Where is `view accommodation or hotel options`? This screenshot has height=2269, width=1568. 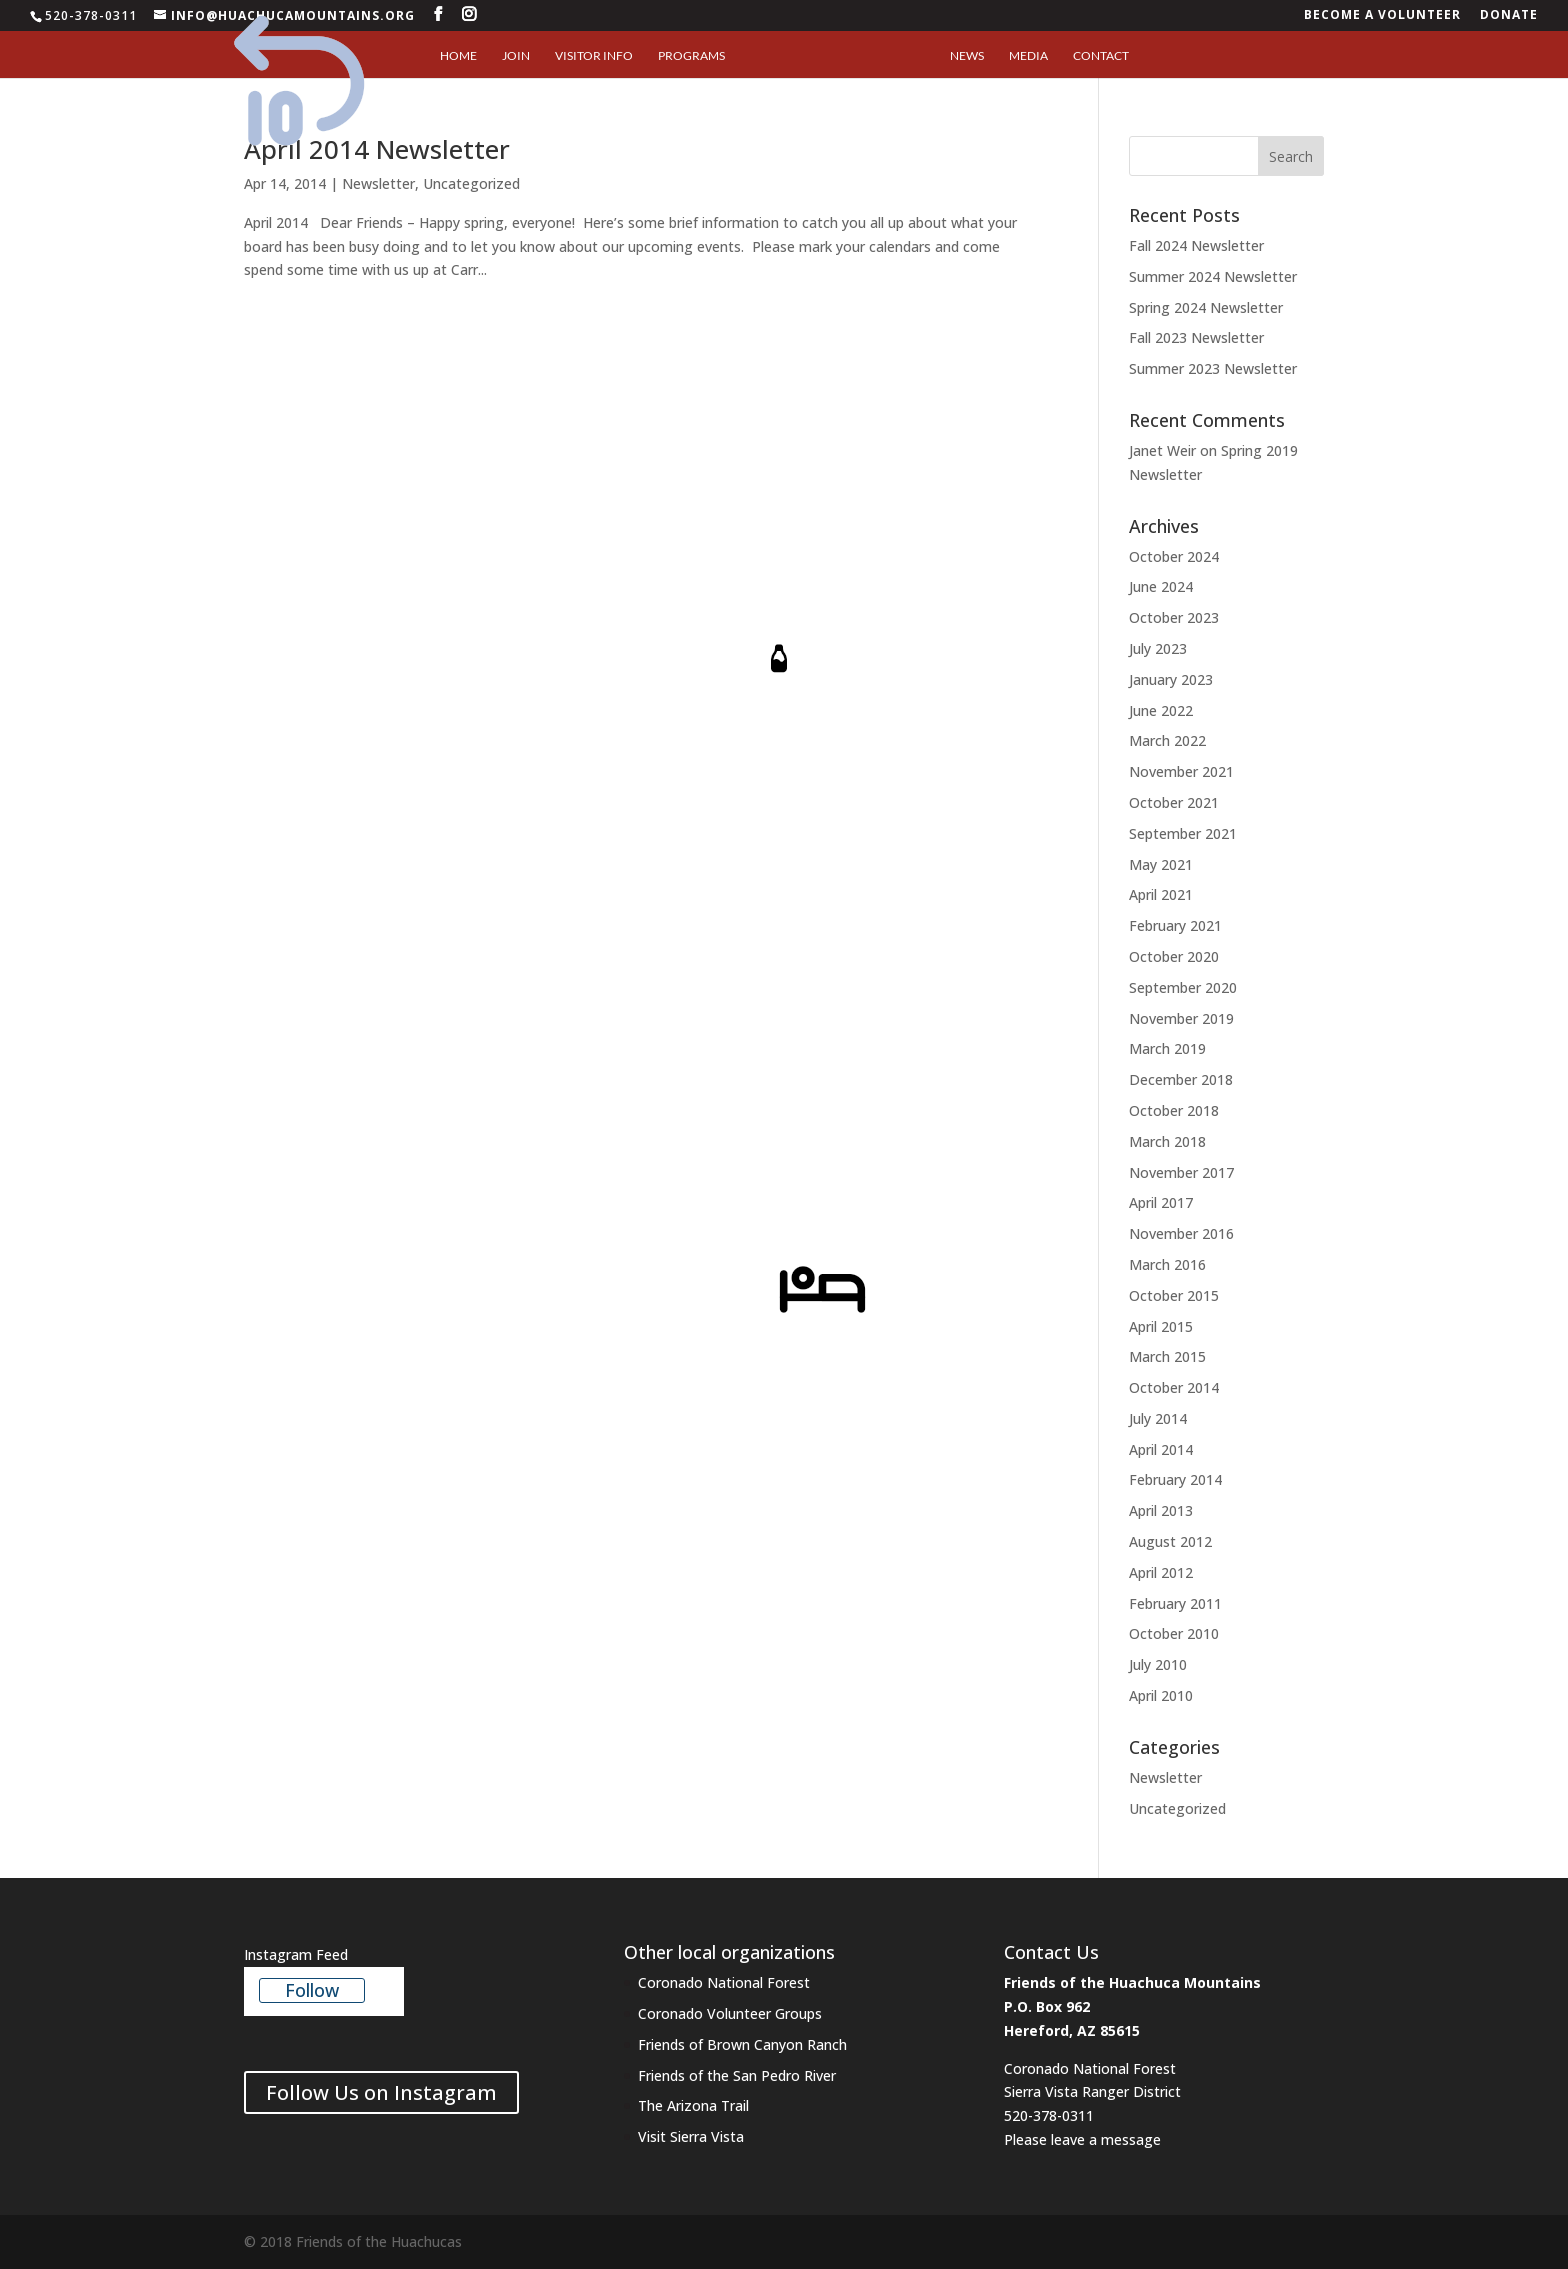
view accommodation or hotel options is located at coordinates (822, 1289).